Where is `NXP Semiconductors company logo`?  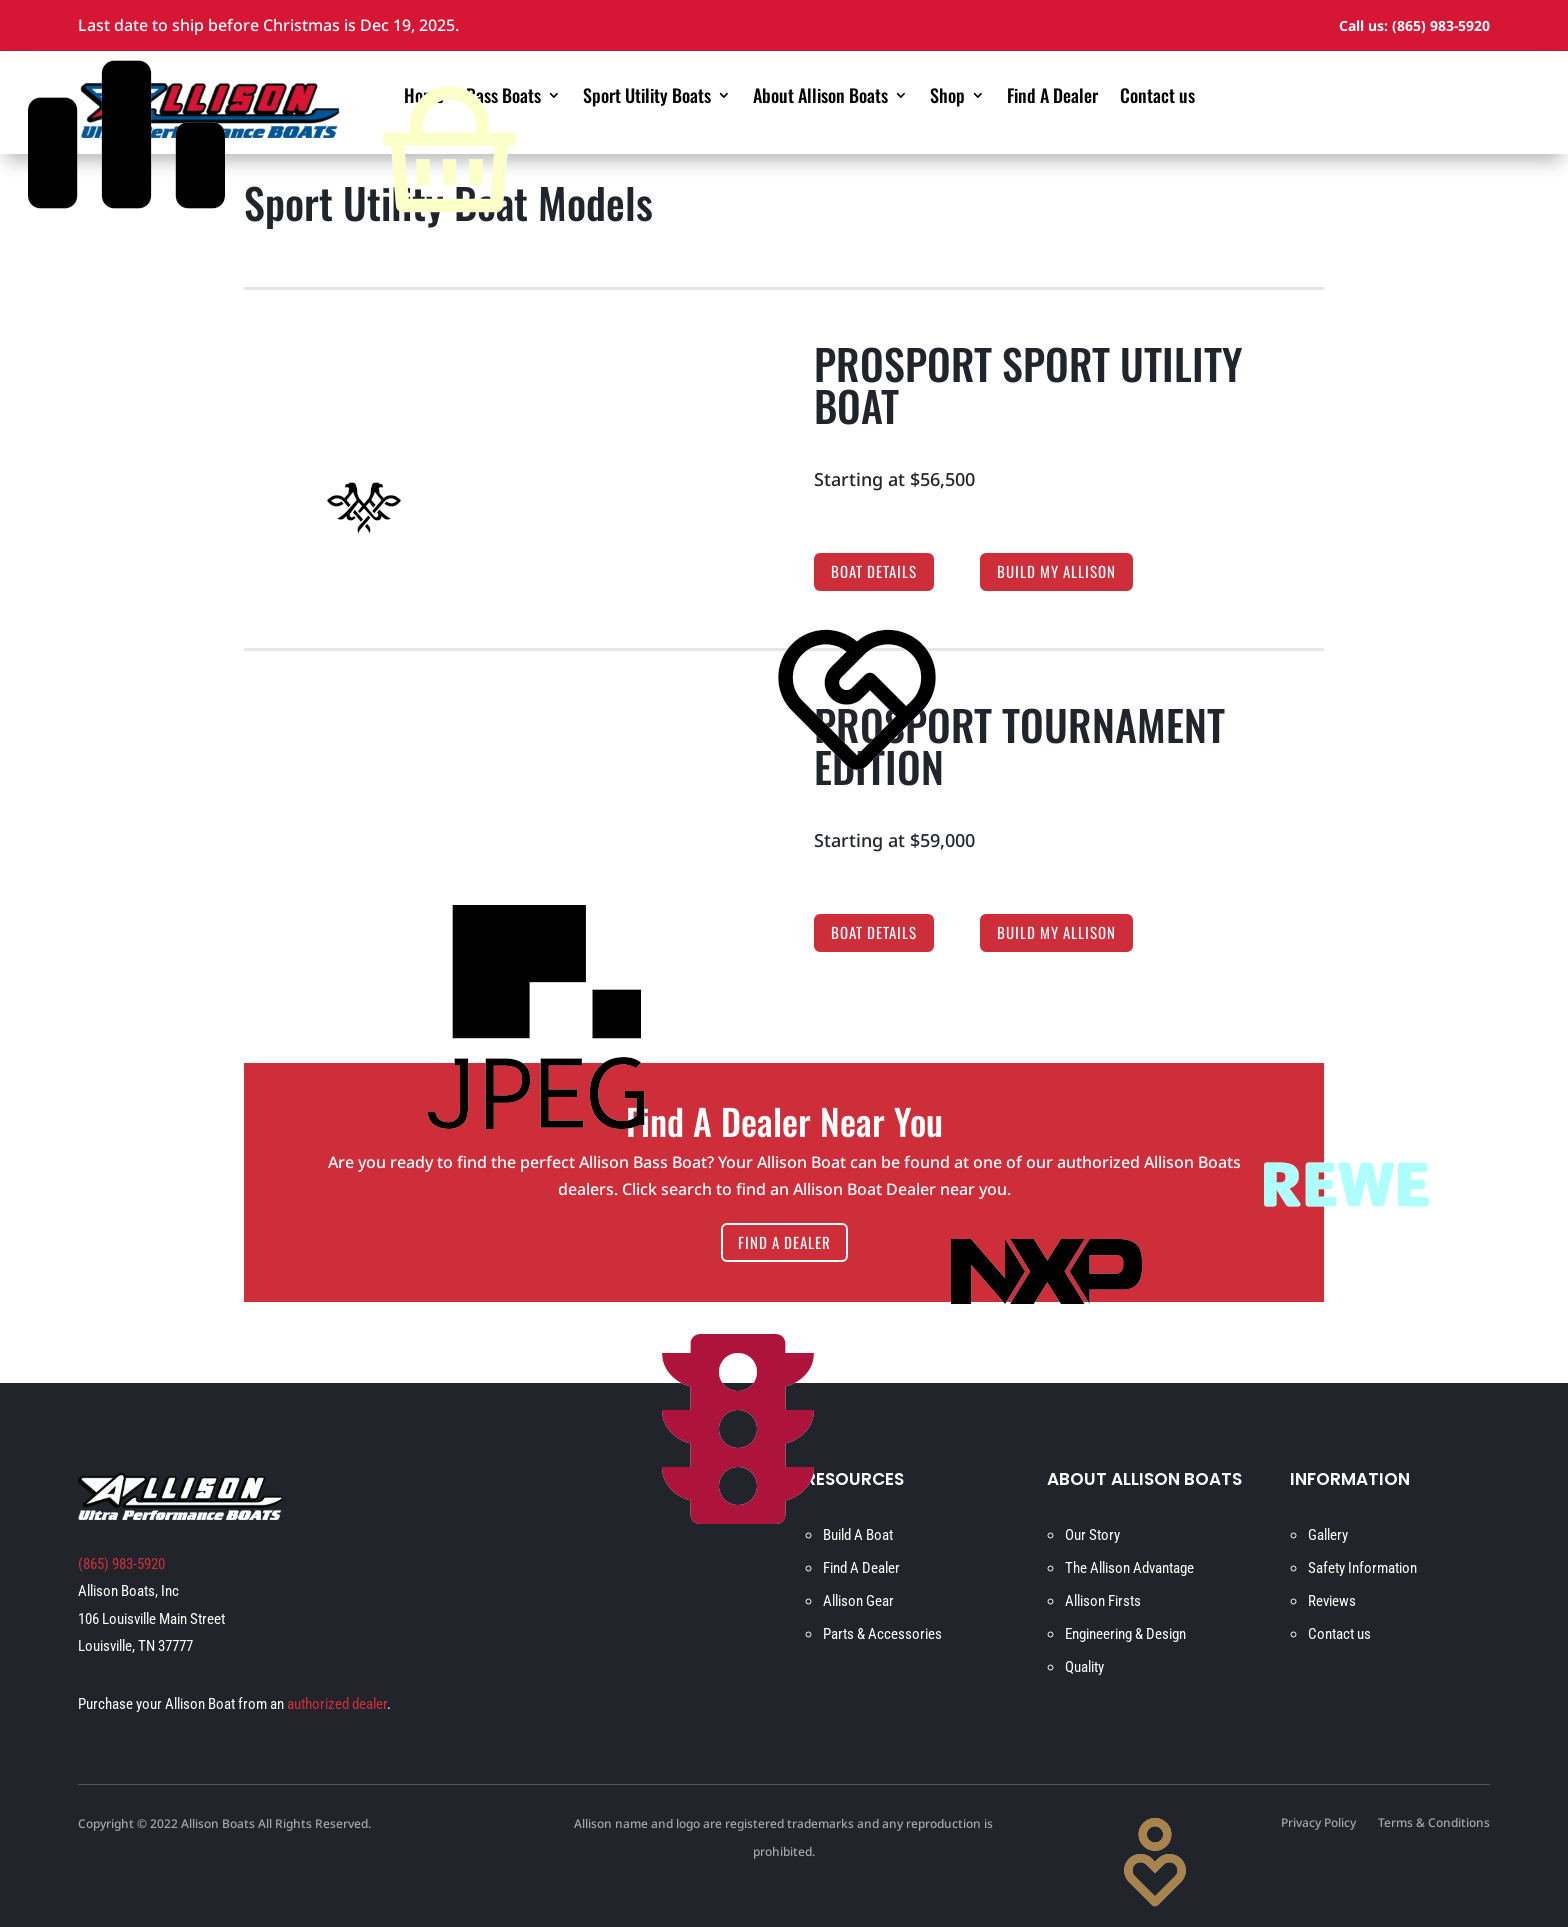 NXP Semiconductors company logo is located at coordinates (1046, 1271).